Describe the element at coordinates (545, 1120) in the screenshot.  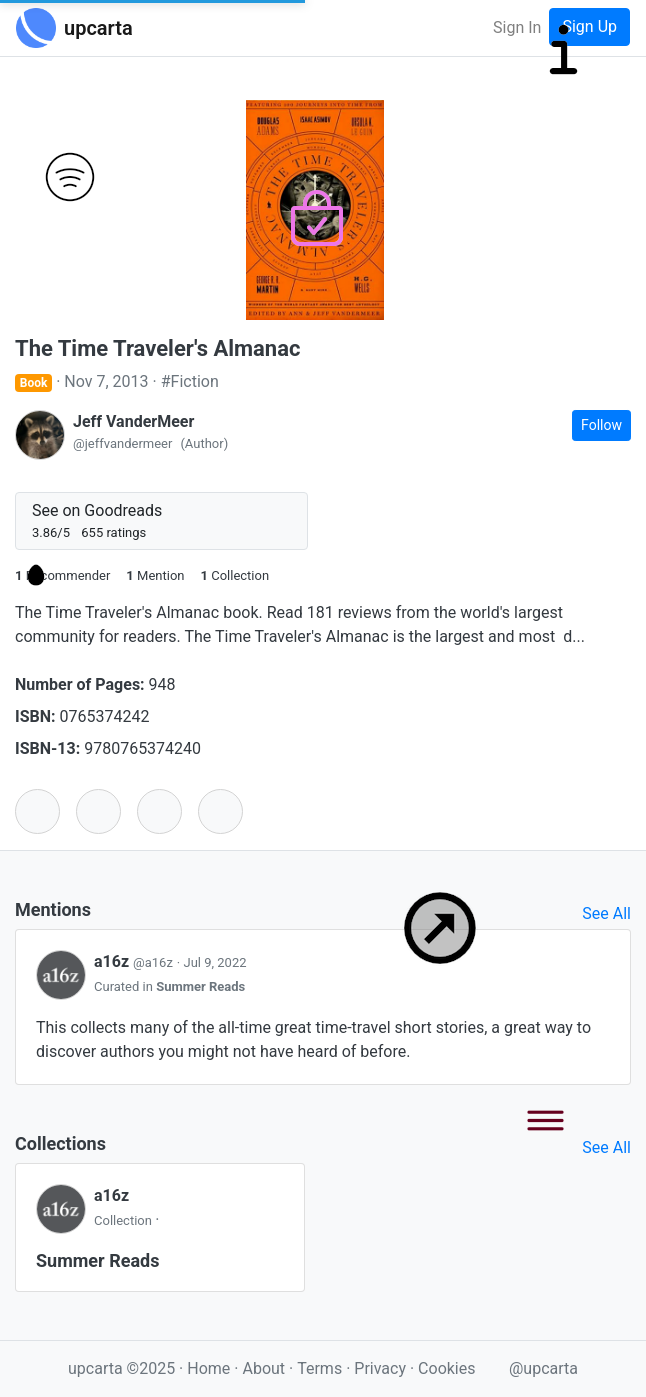
I see `open navigation menu` at that location.